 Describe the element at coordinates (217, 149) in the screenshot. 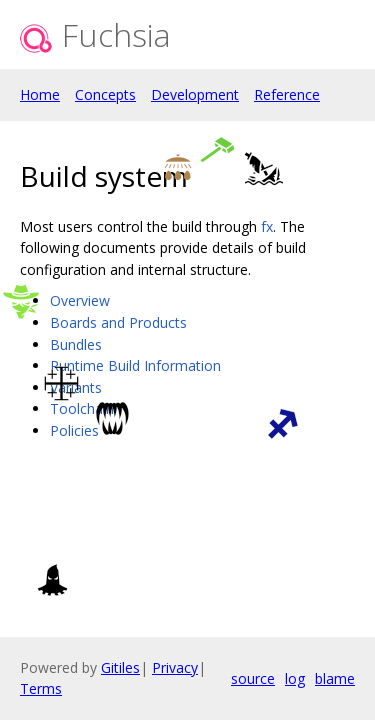

I see `access crafting or building tools` at that location.